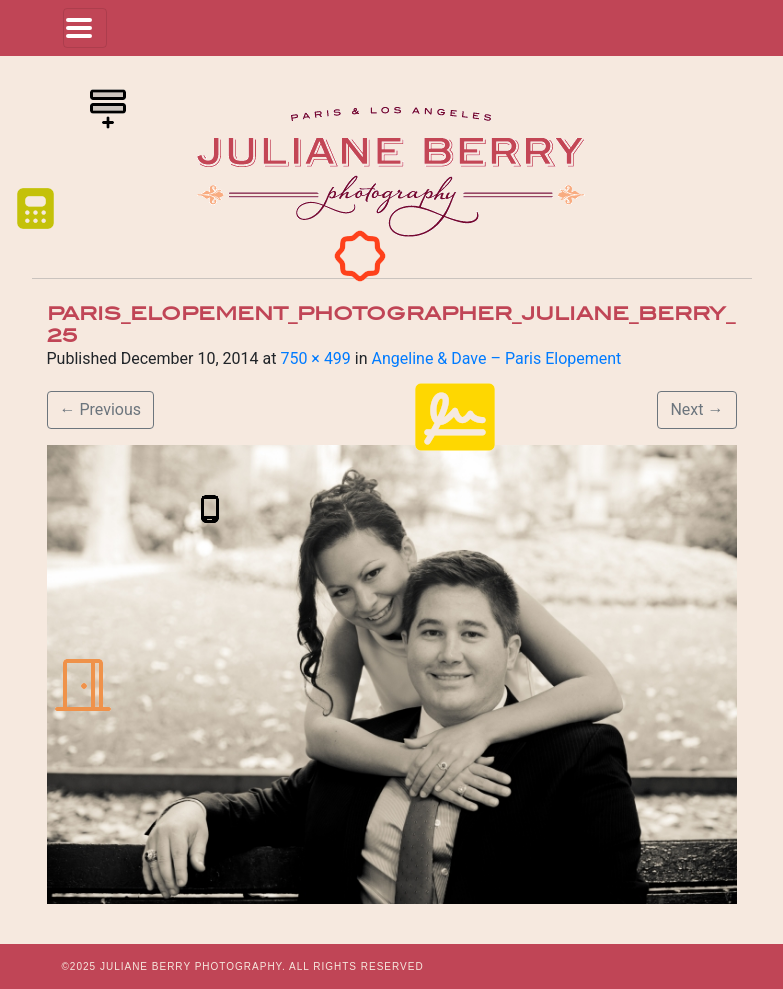  What do you see at coordinates (360, 256) in the screenshot?
I see `indicates verified or authenticated content` at bounding box center [360, 256].